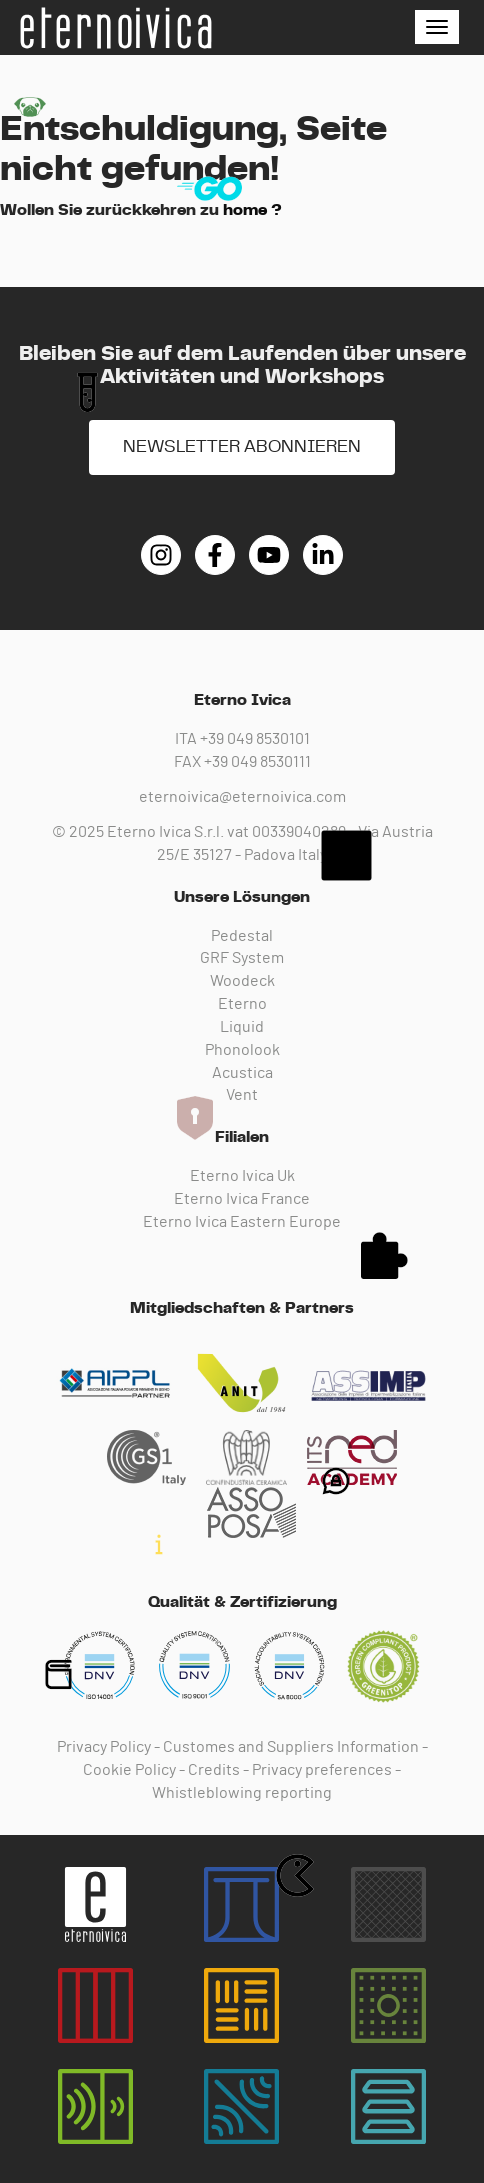 The image size is (484, 2183). I want to click on go programming language logo, so click(209, 189).